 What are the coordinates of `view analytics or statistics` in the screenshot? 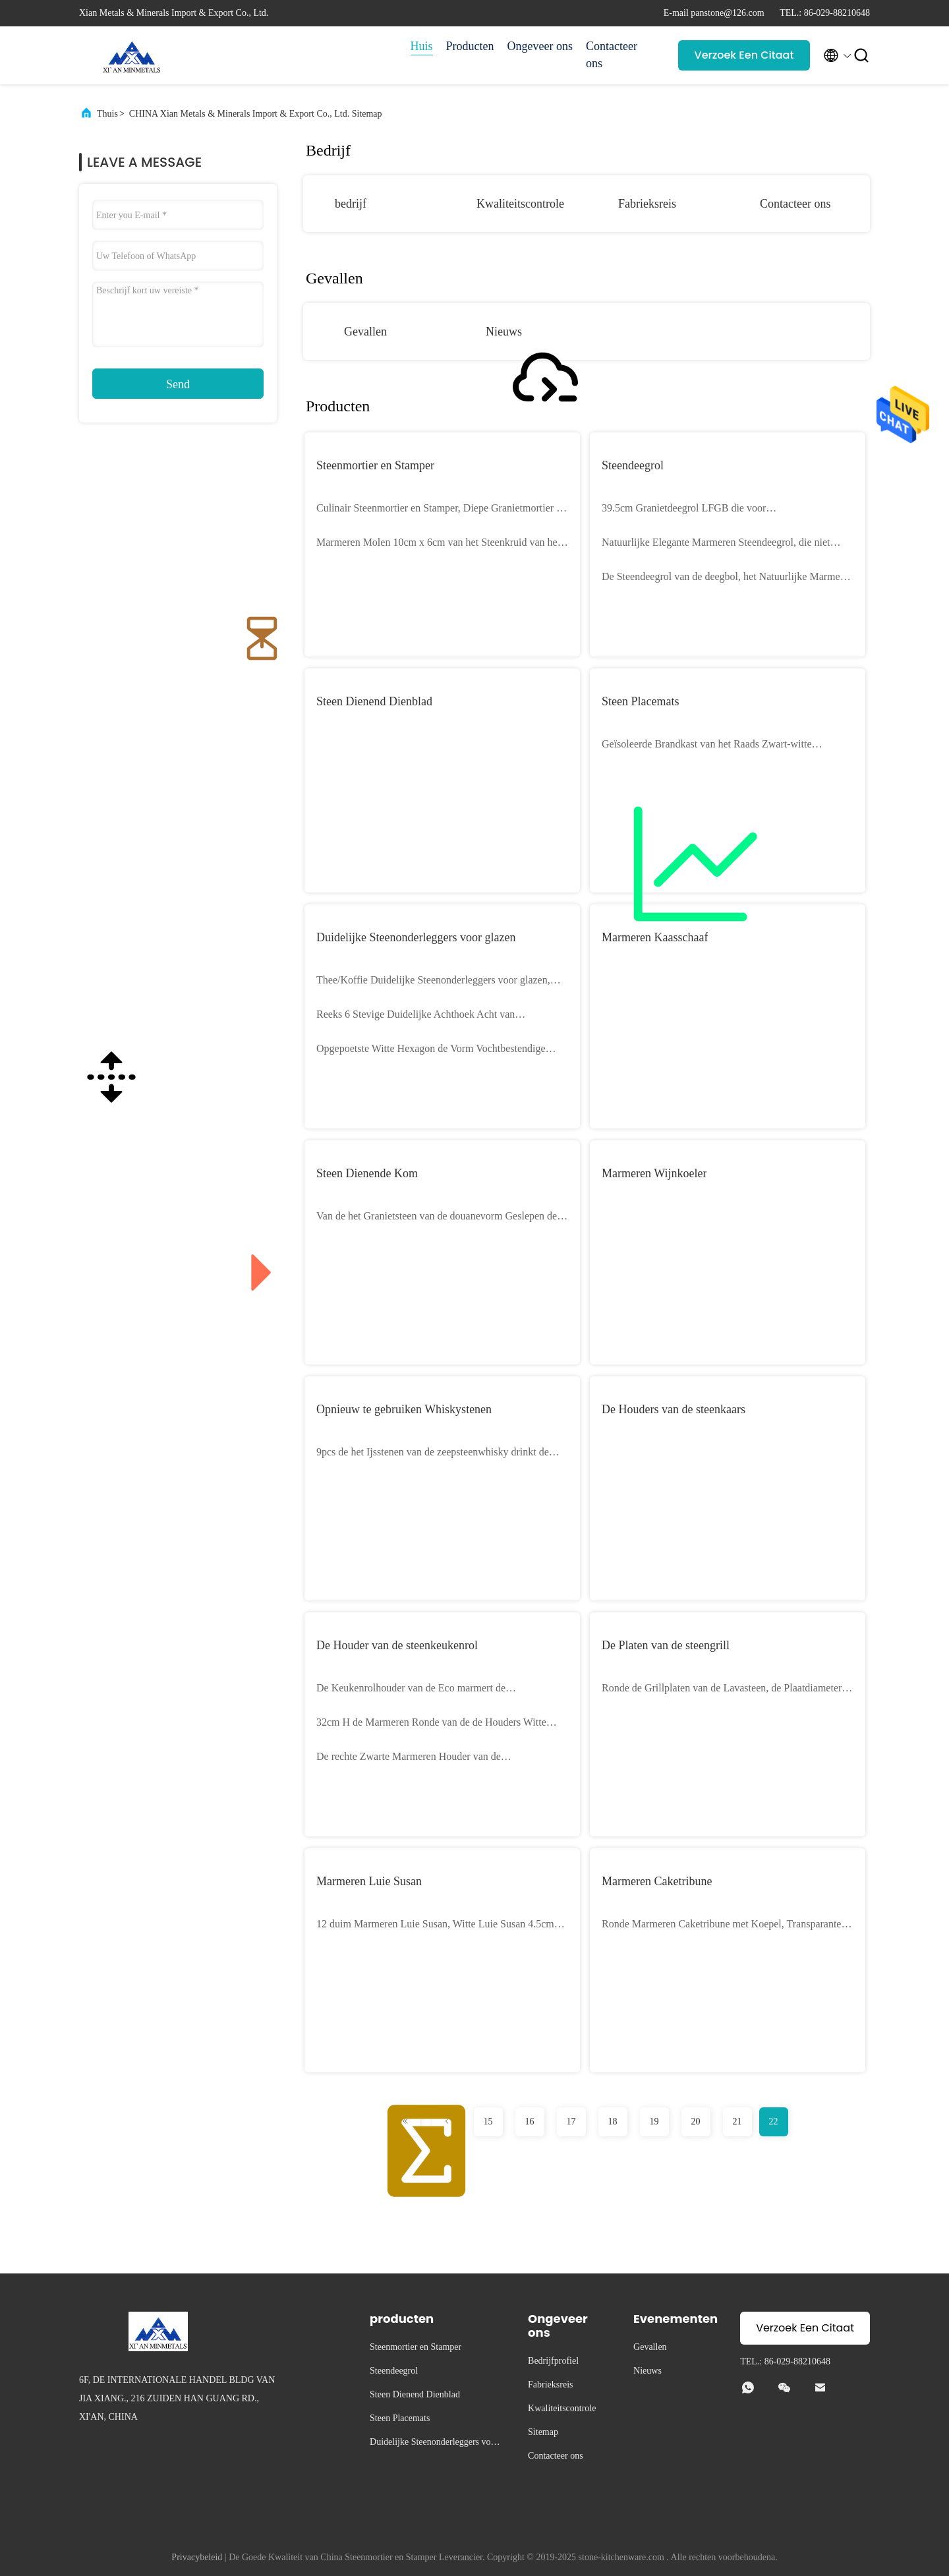 It's located at (697, 864).